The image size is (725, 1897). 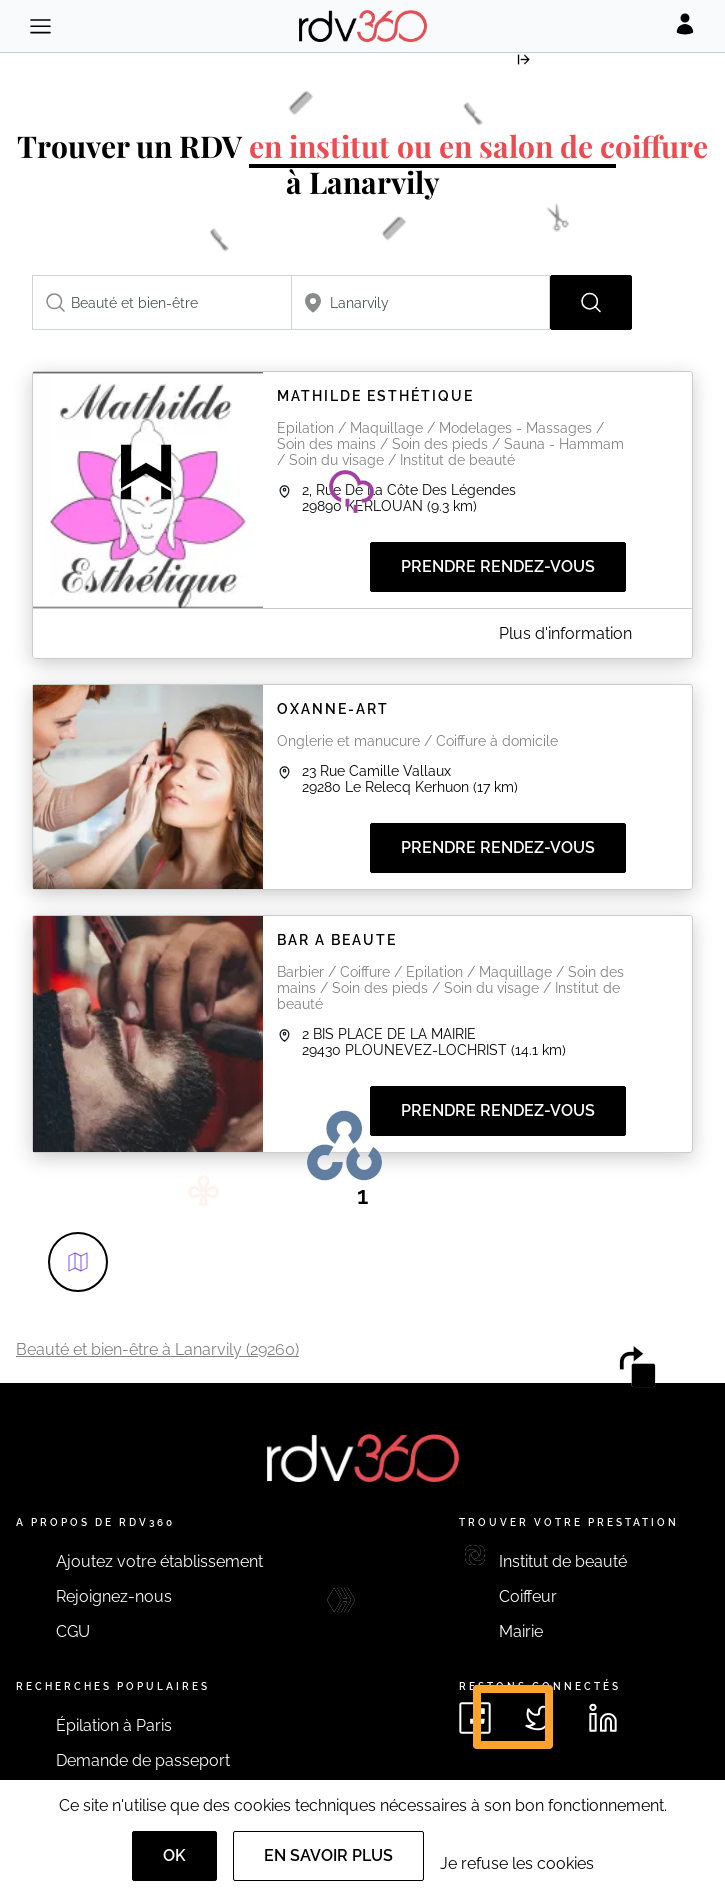 What do you see at coordinates (344, 1145) in the screenshot?
I see `OpenCV computer vision library logo` at bounding box center [344, 1145].